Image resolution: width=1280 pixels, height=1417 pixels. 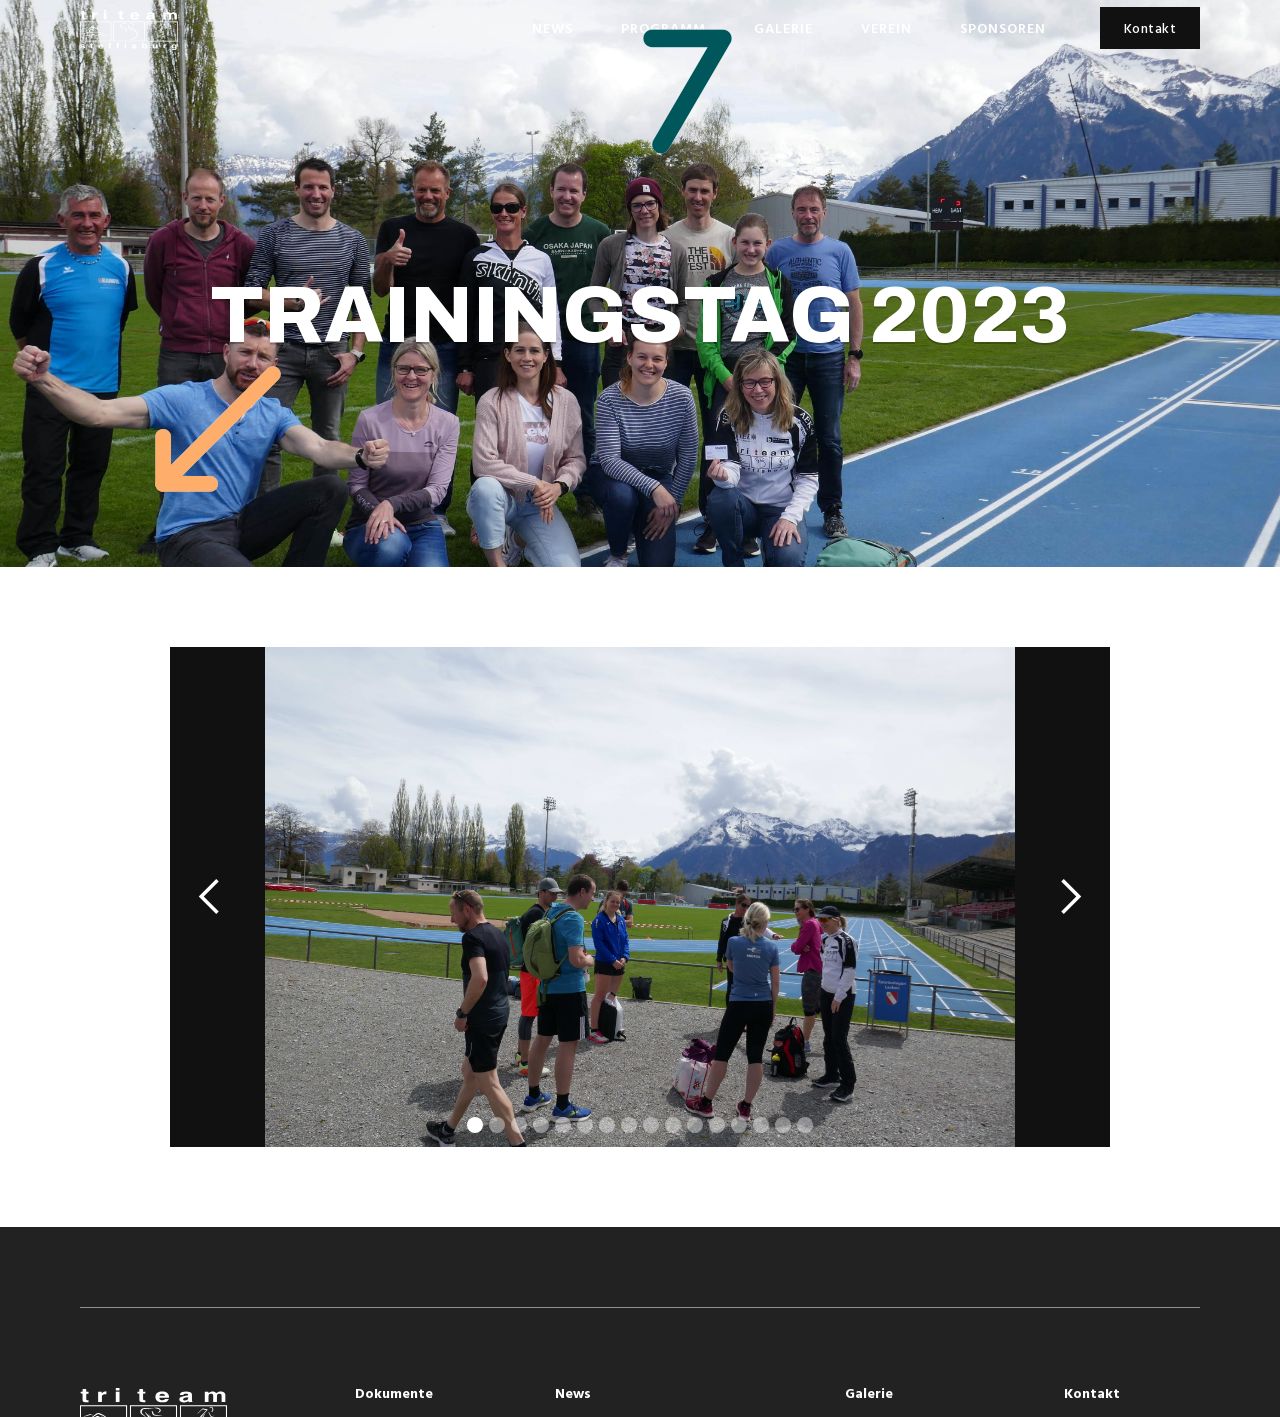 I want to click on move item to the bottom-left corner, so click(x=218, y=429).